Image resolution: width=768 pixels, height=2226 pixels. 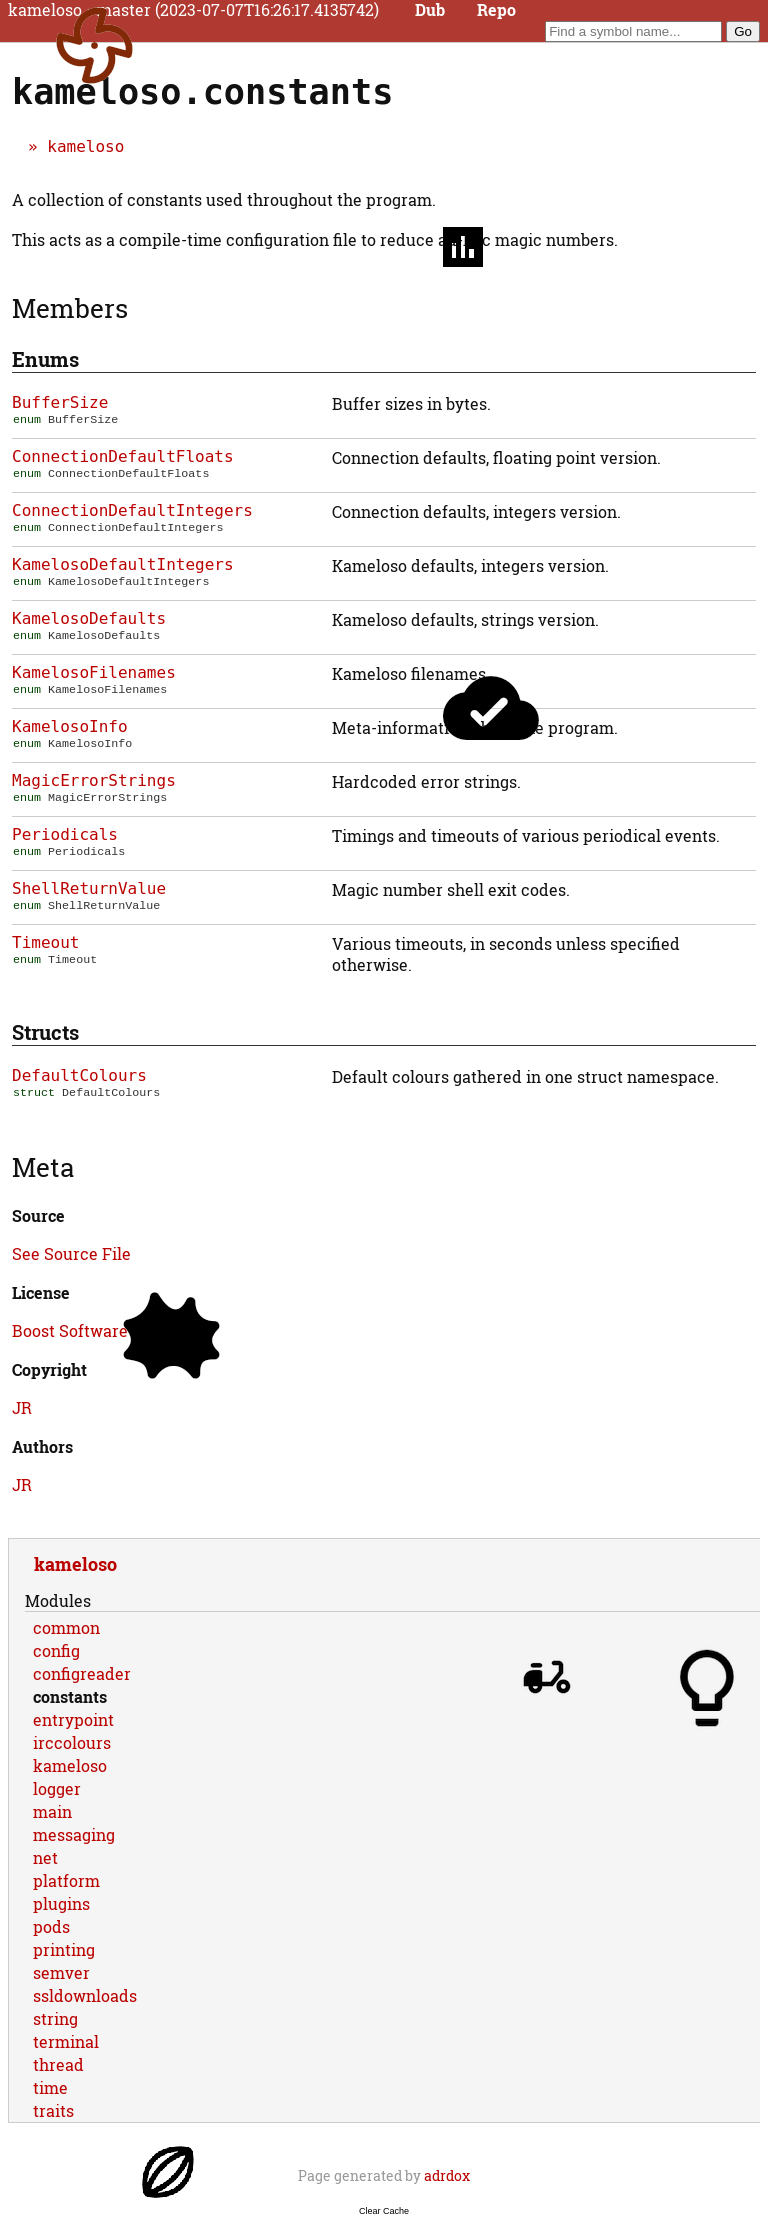 What do you see at coordinates (707, 1688) in the screenshot?
I see `view tips or suggestions` at bounding box center [707, 1688].